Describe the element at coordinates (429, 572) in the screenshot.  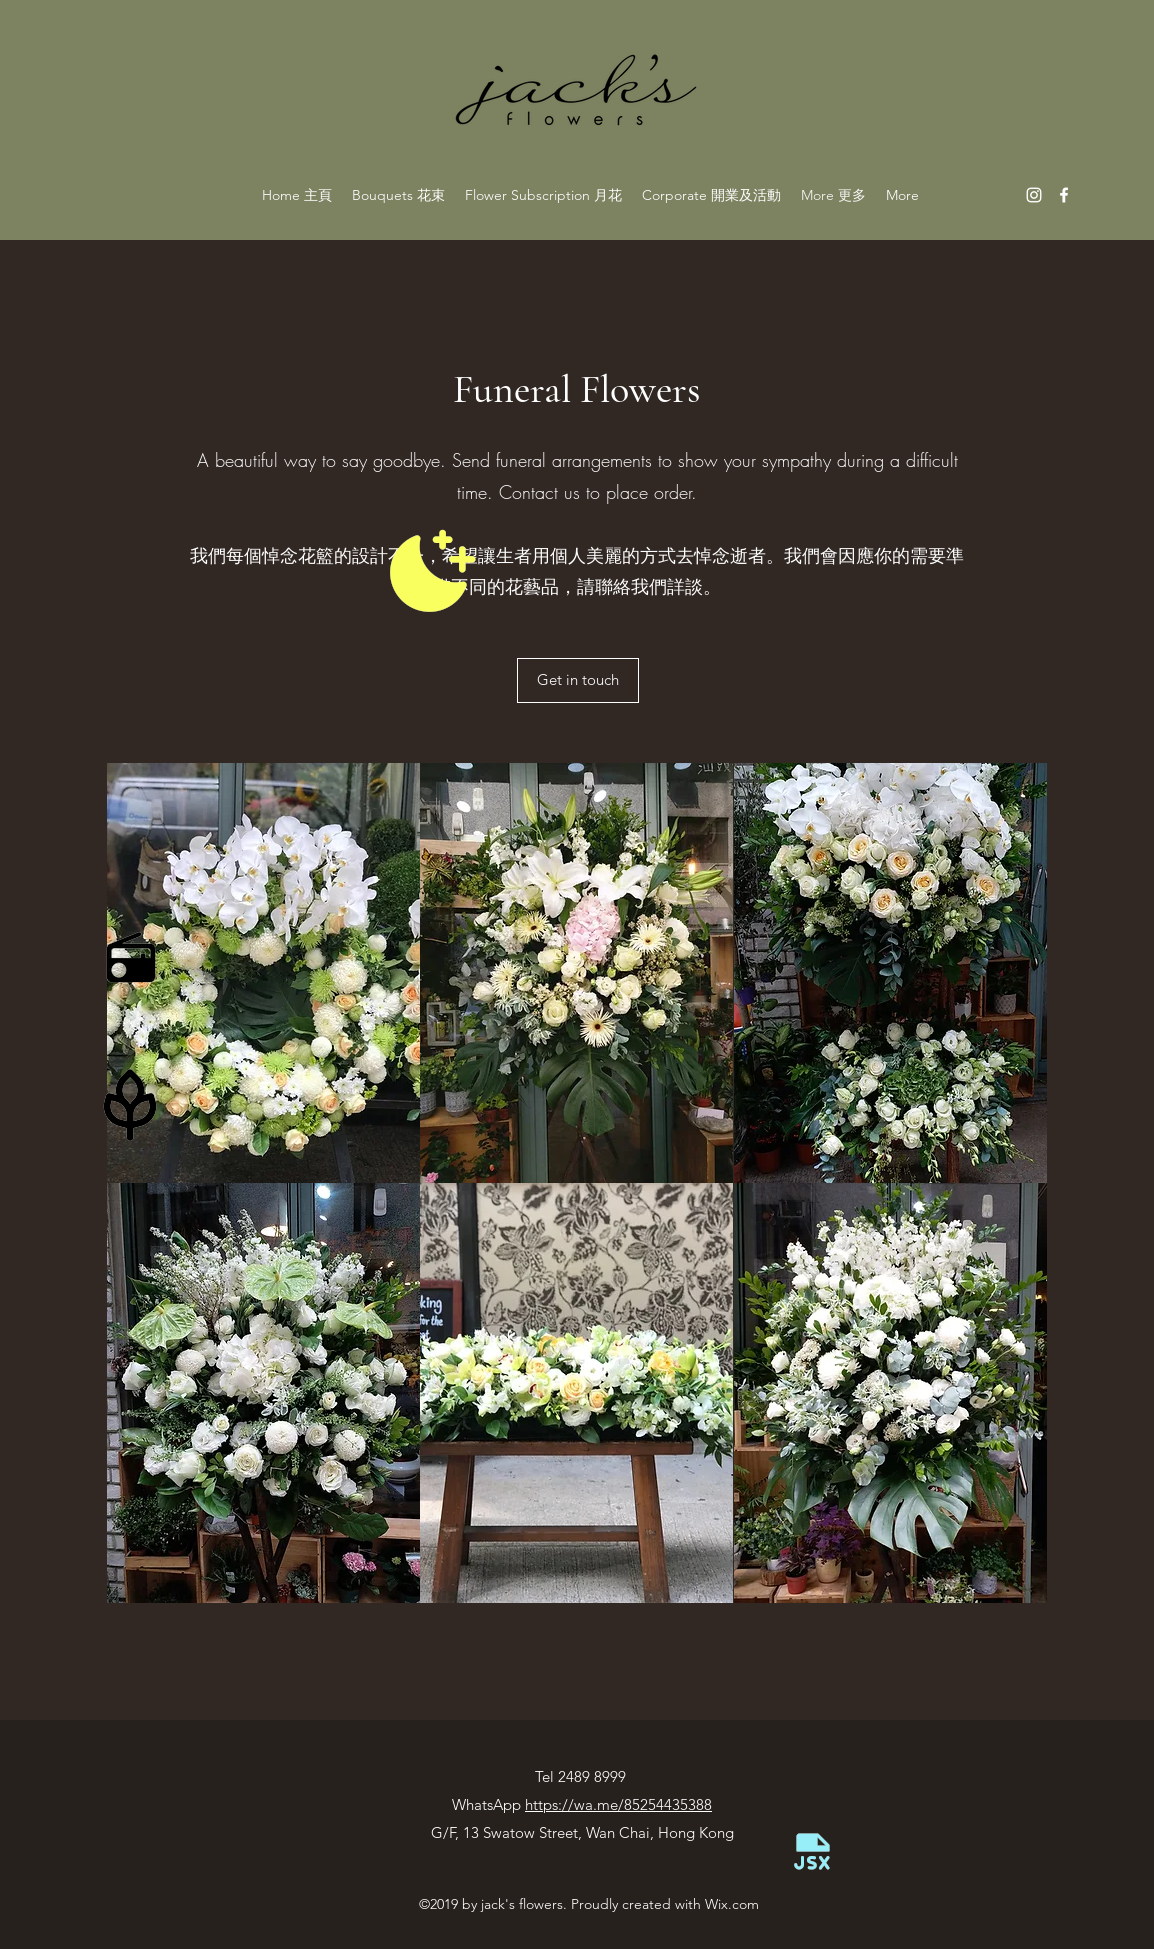
I see `toggle dark mode or night theme` at that location.